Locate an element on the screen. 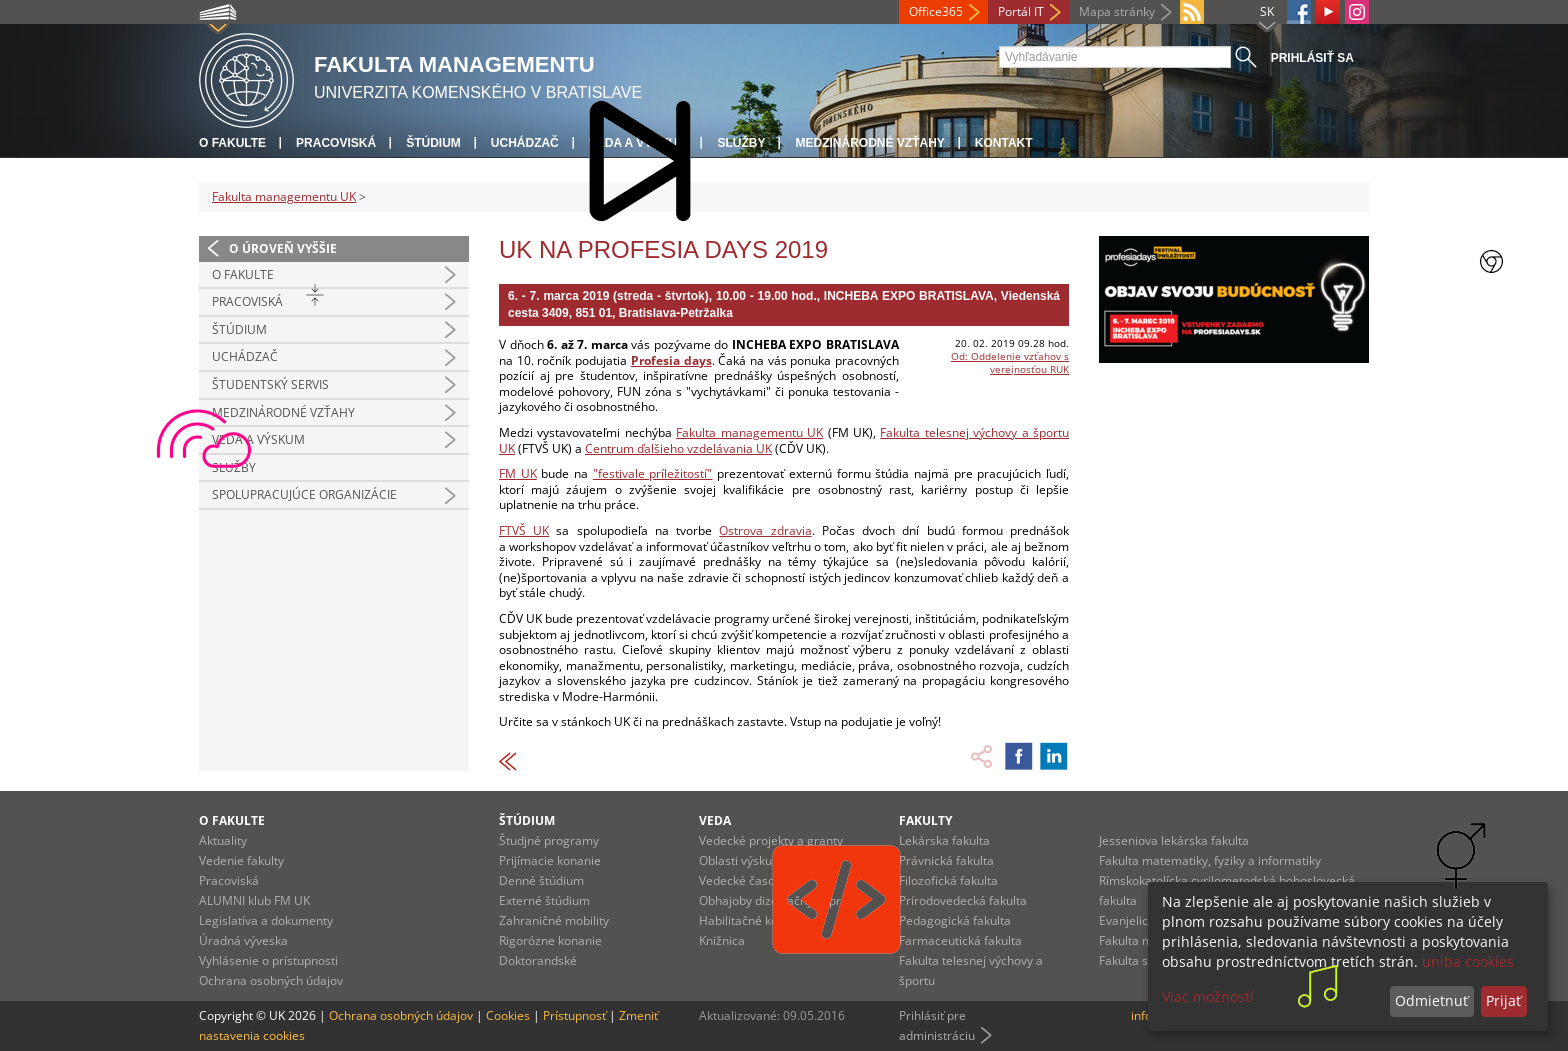 The height and width of the screenshot is (1051, 1568). collapse or minimize vertical content is located at coordinates (315, 295).